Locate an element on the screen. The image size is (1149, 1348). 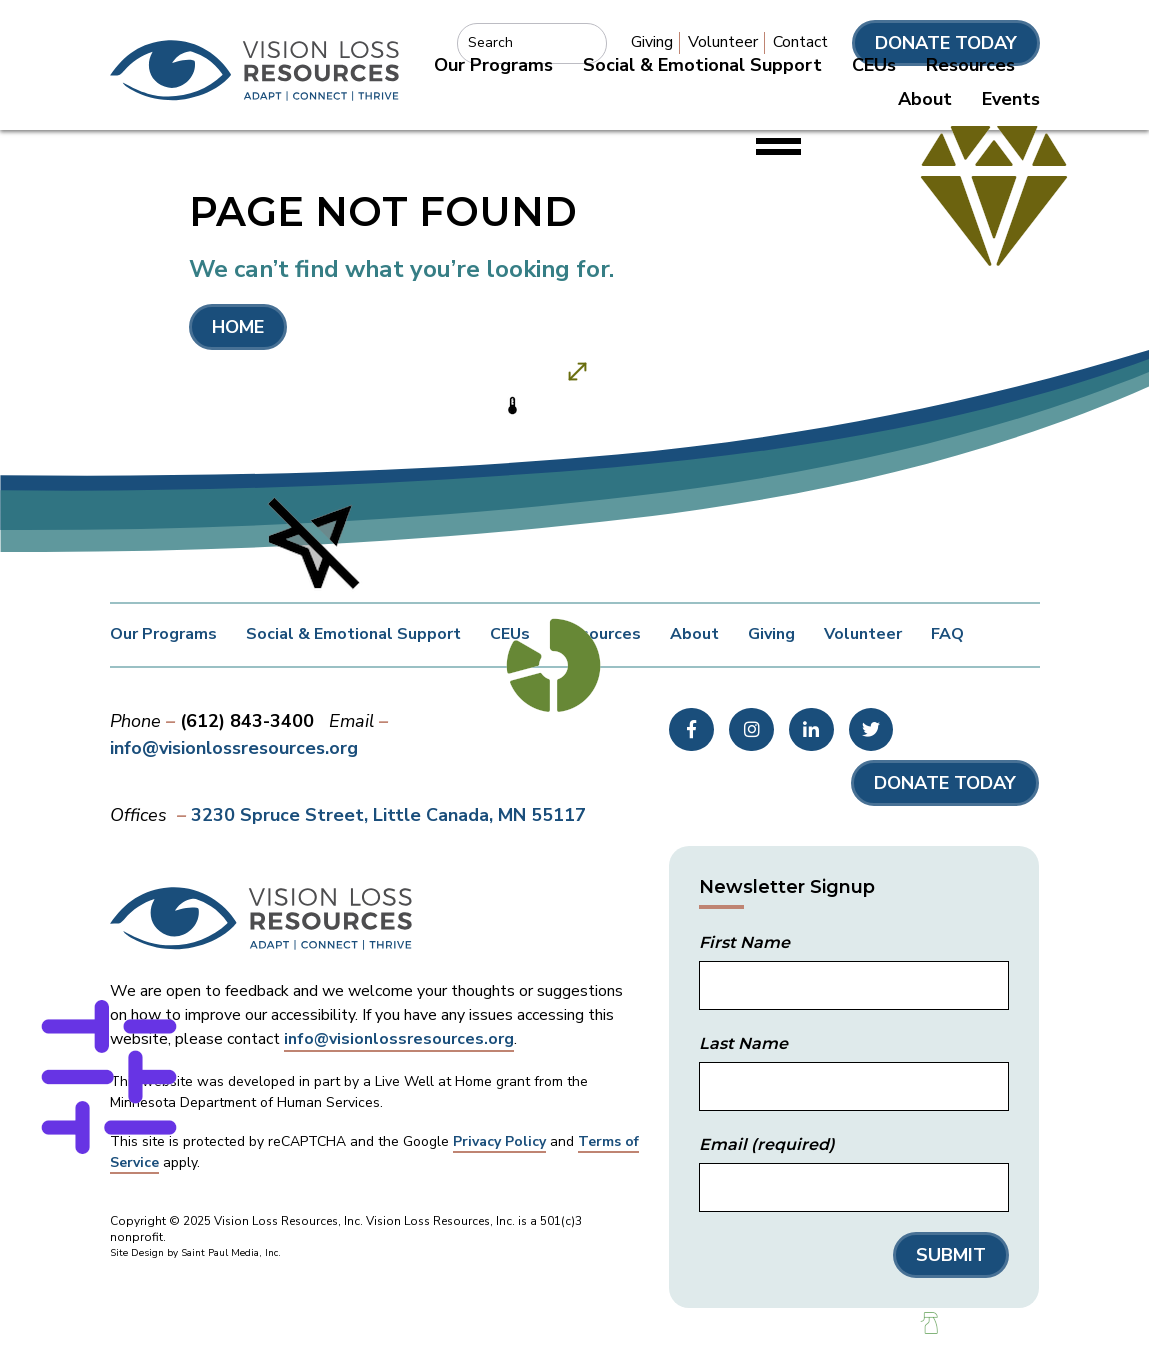
resize window diagonally is located at coordinates (577, 371).